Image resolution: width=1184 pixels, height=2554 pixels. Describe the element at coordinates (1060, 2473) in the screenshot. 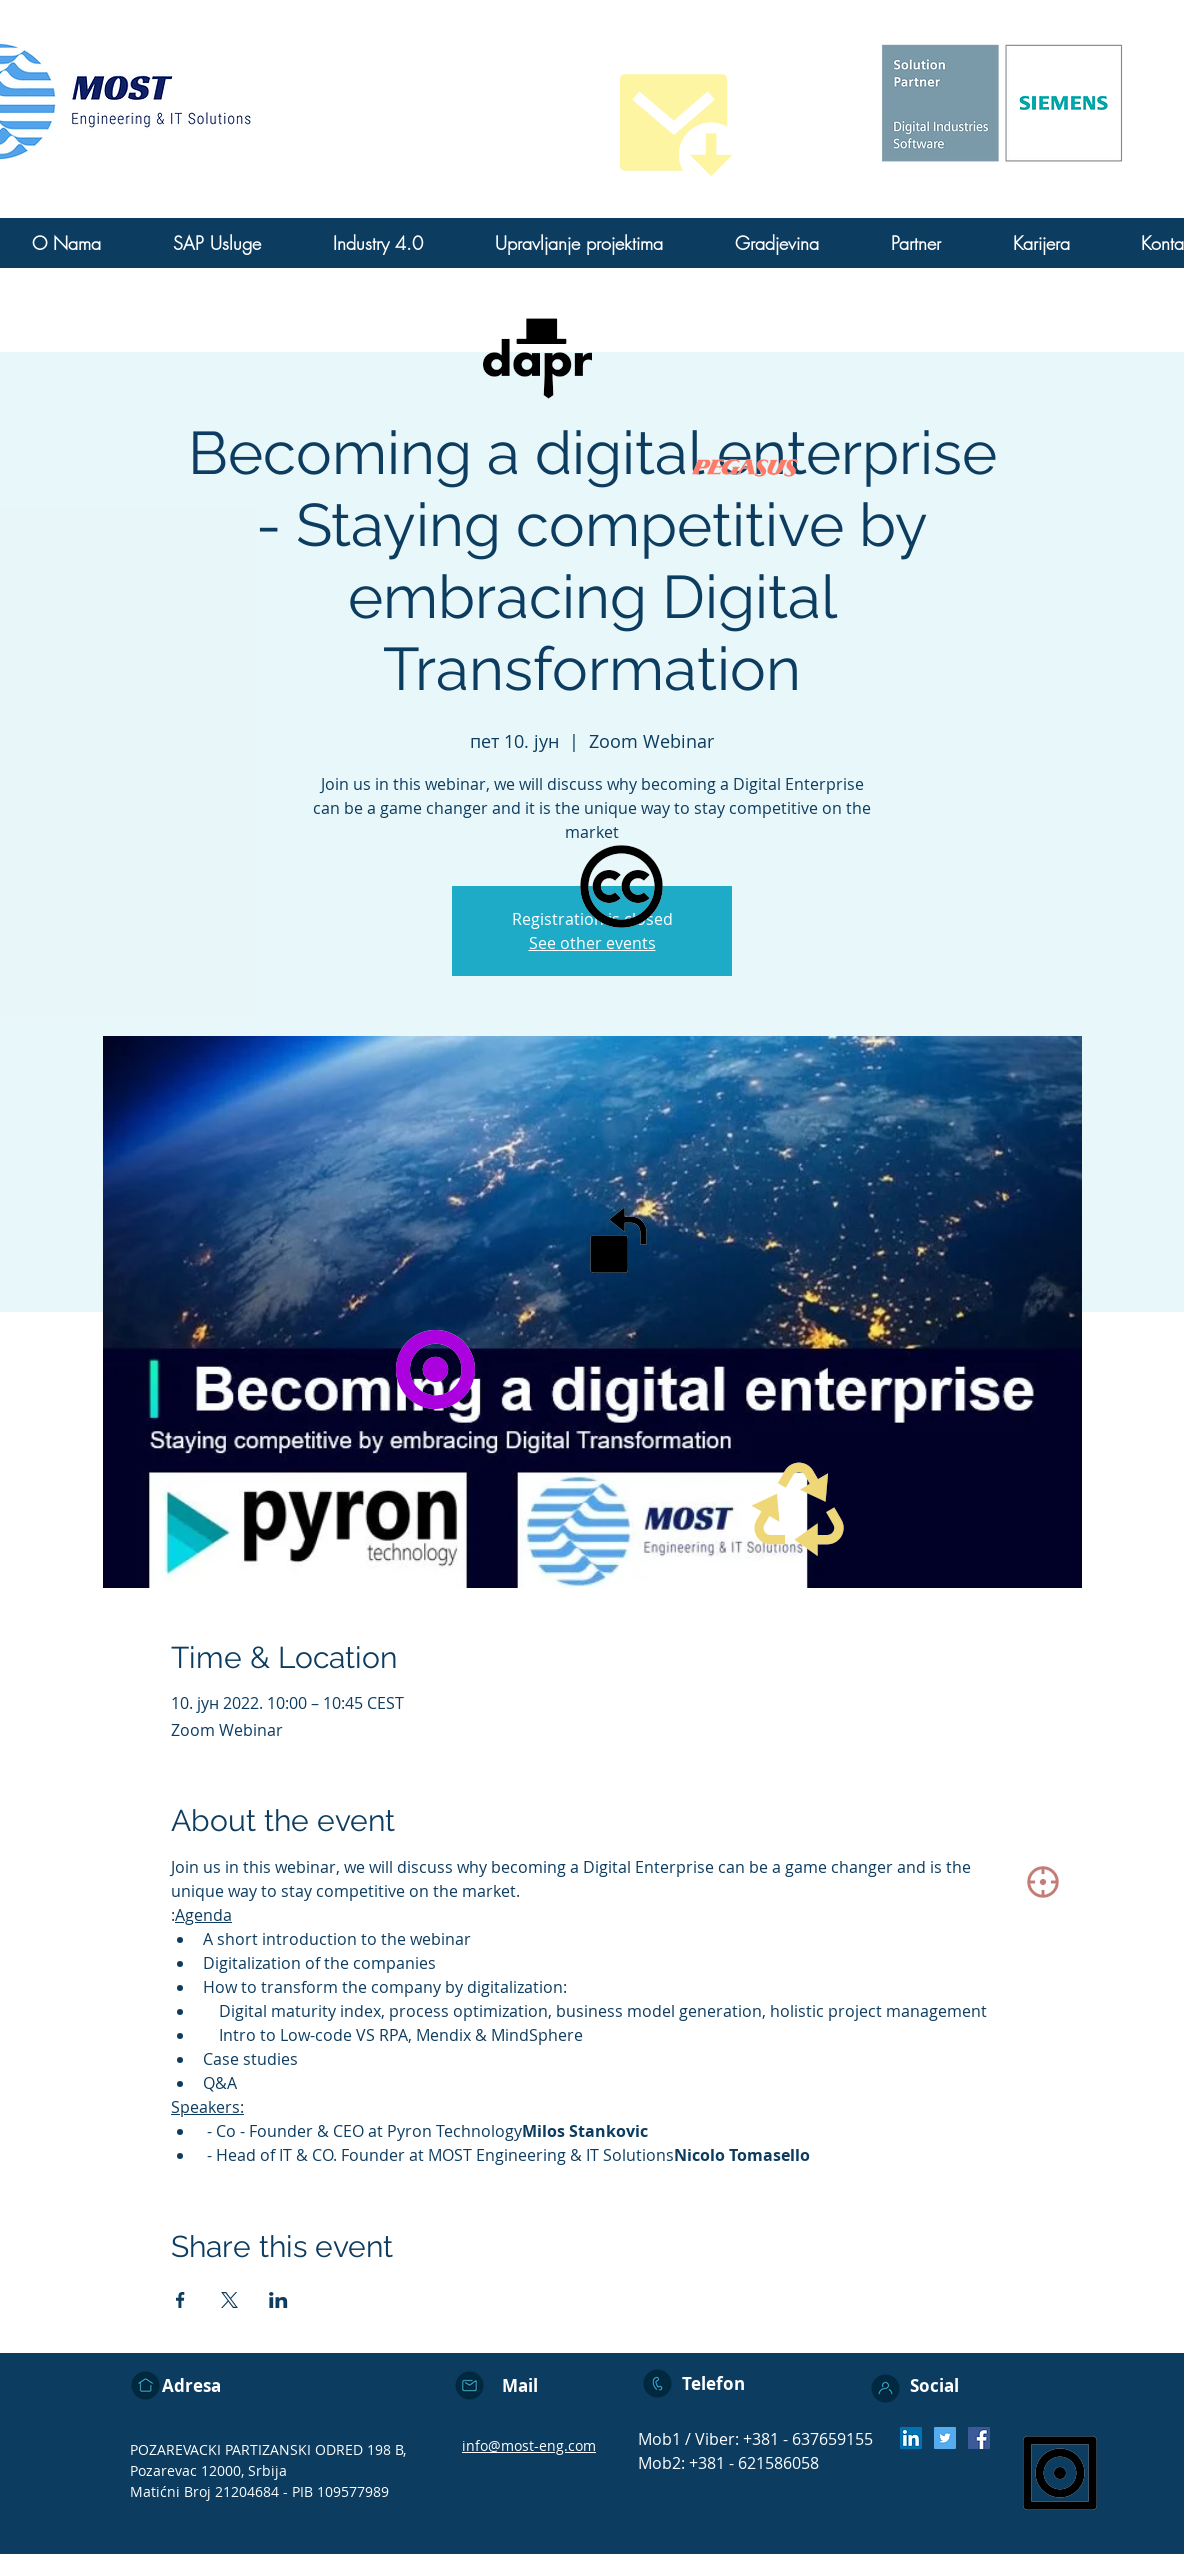

I see `adjust speaker or audio output settings` at that location.